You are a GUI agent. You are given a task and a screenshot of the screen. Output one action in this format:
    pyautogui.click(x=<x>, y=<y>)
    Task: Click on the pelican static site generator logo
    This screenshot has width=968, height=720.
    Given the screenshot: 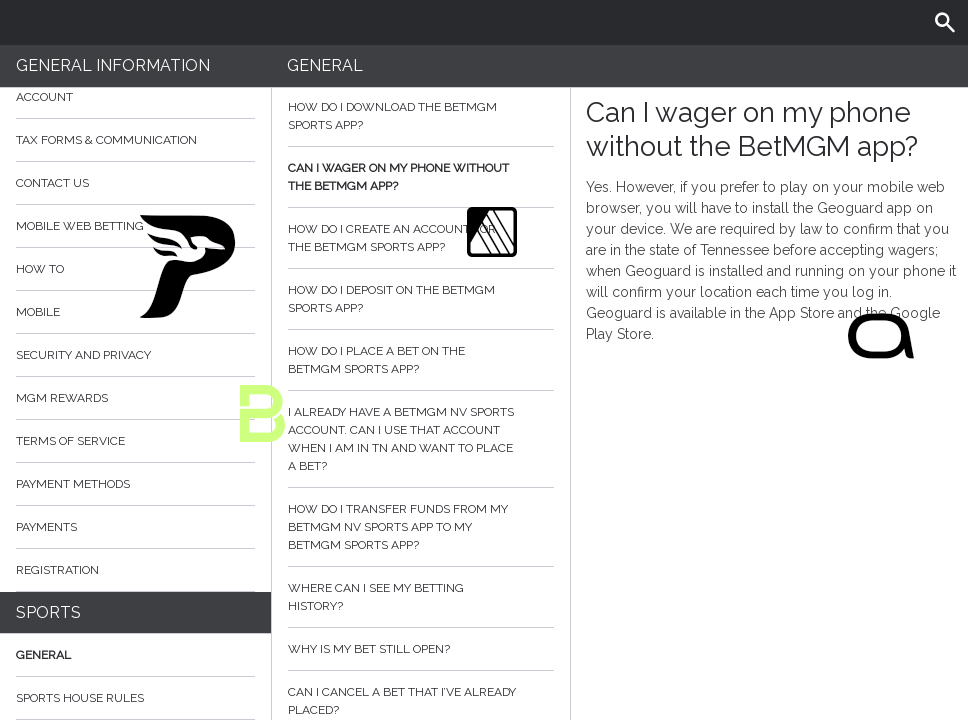 What is the action you would take?
    pyautogui.click(x=187, y=266)
    